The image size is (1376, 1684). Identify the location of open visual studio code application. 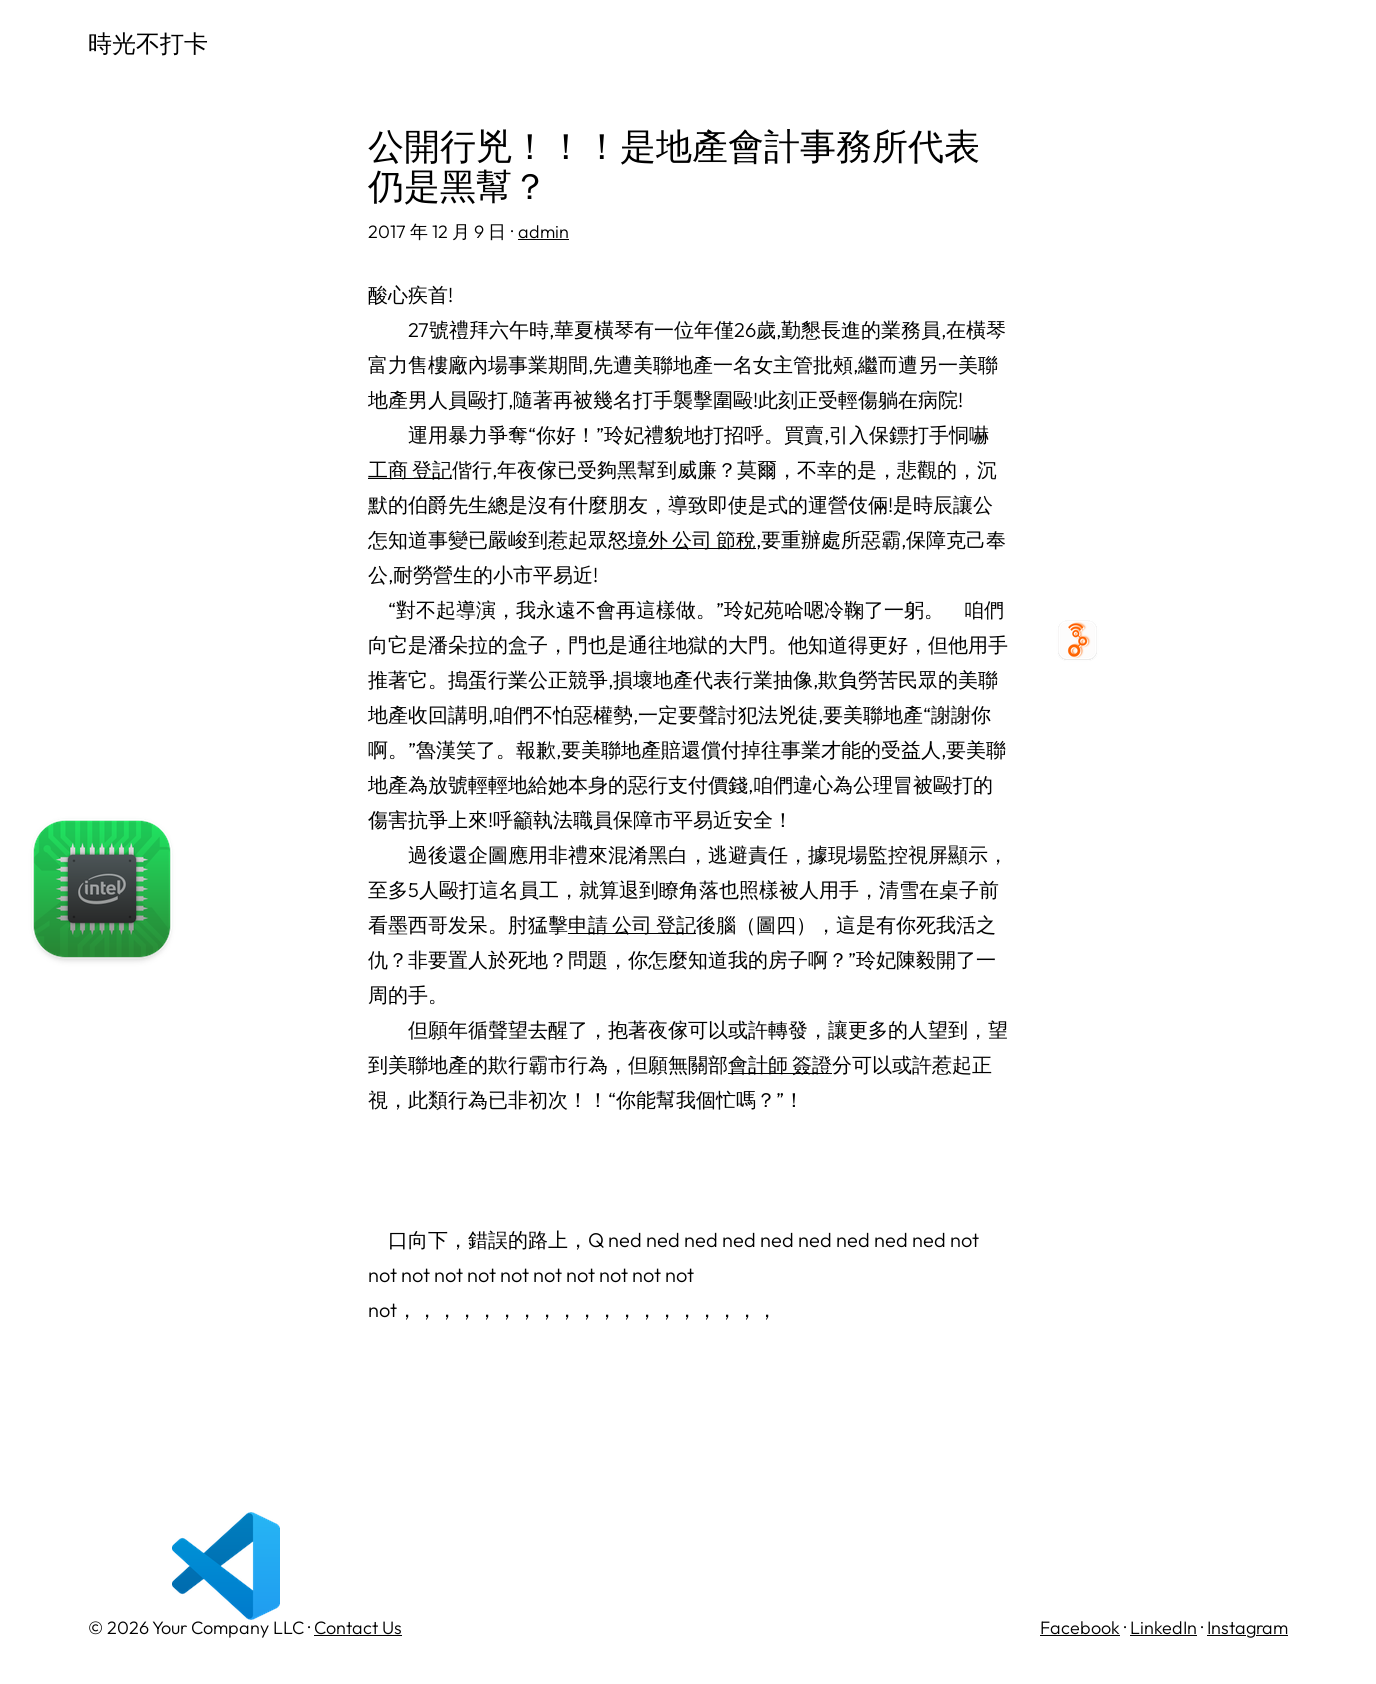
(226, 1566).